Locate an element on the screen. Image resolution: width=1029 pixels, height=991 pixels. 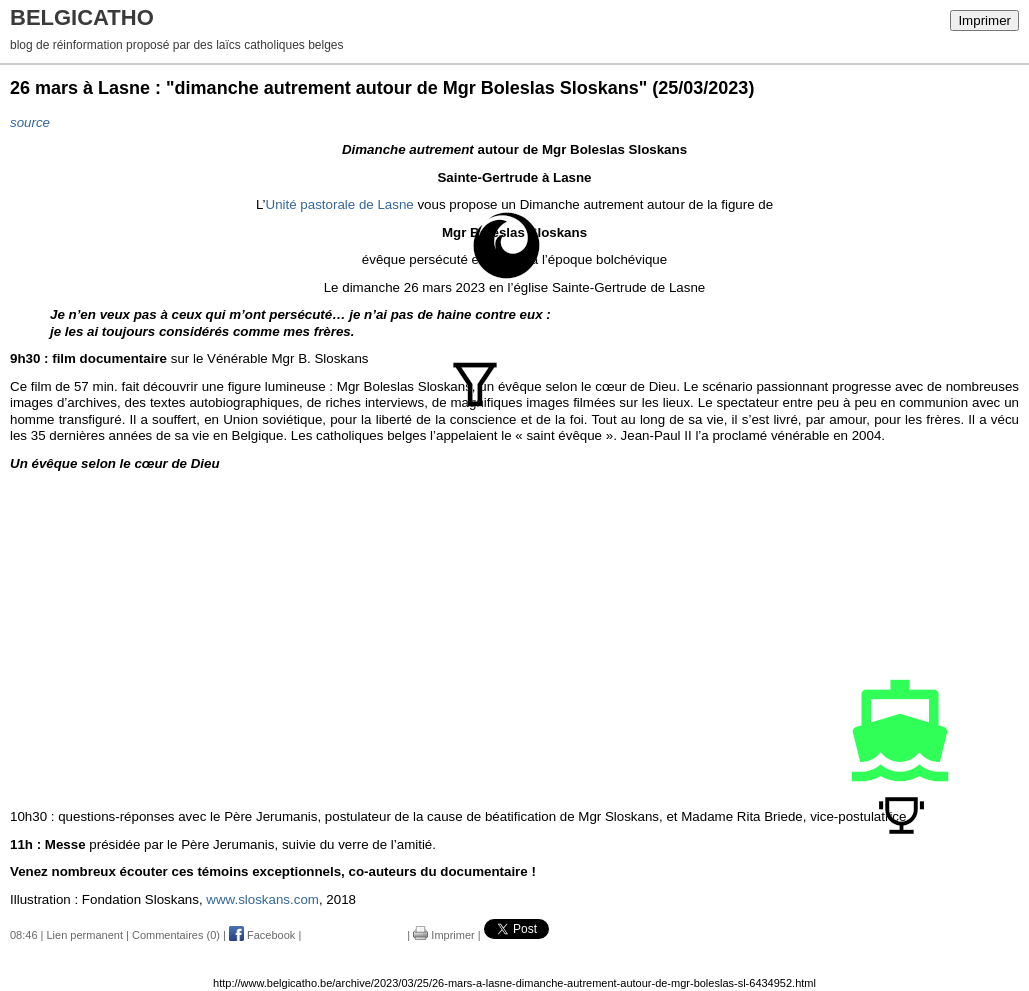
view shipping or delivery status is located at coordinates (900, 733).